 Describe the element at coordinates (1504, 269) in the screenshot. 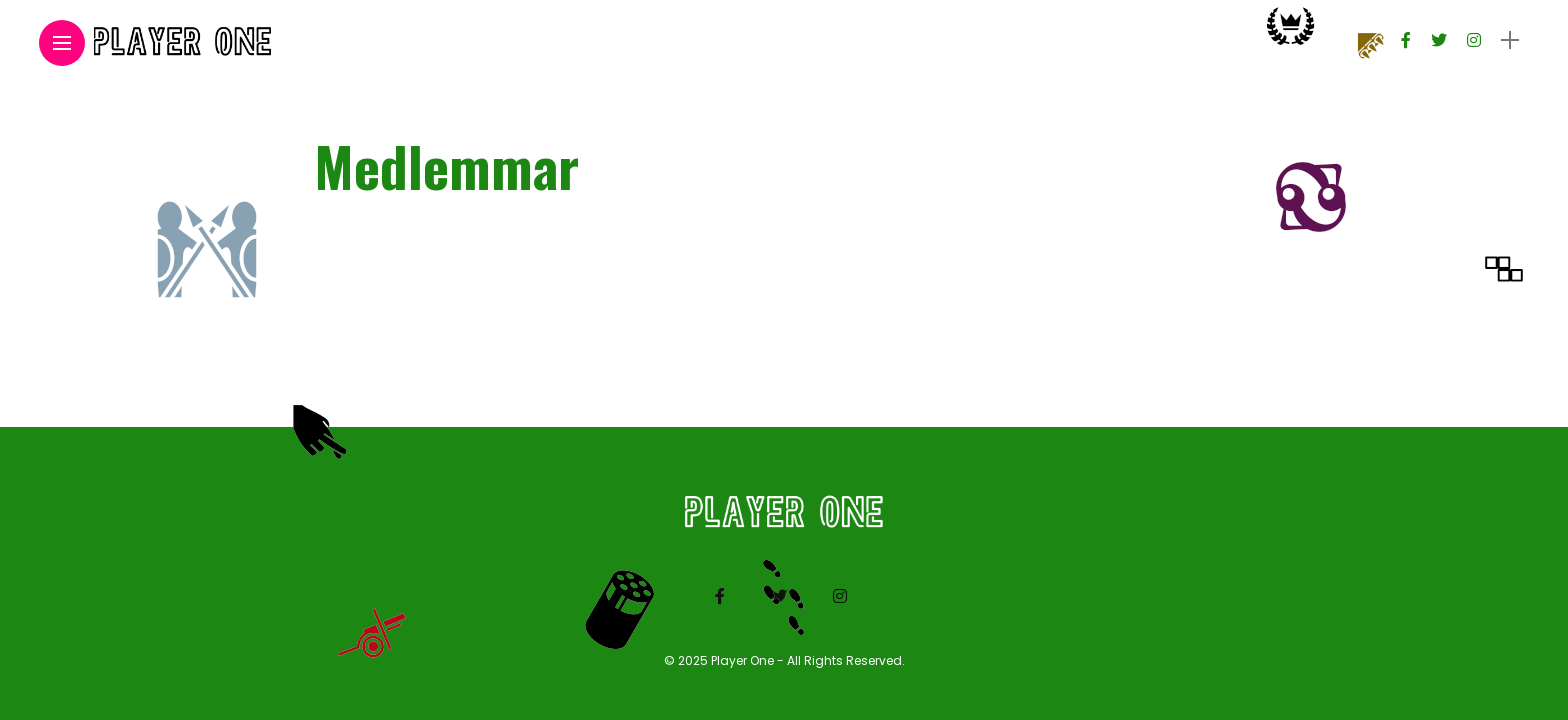

I see `rotate or place a z-shaped tetris block` at that location.